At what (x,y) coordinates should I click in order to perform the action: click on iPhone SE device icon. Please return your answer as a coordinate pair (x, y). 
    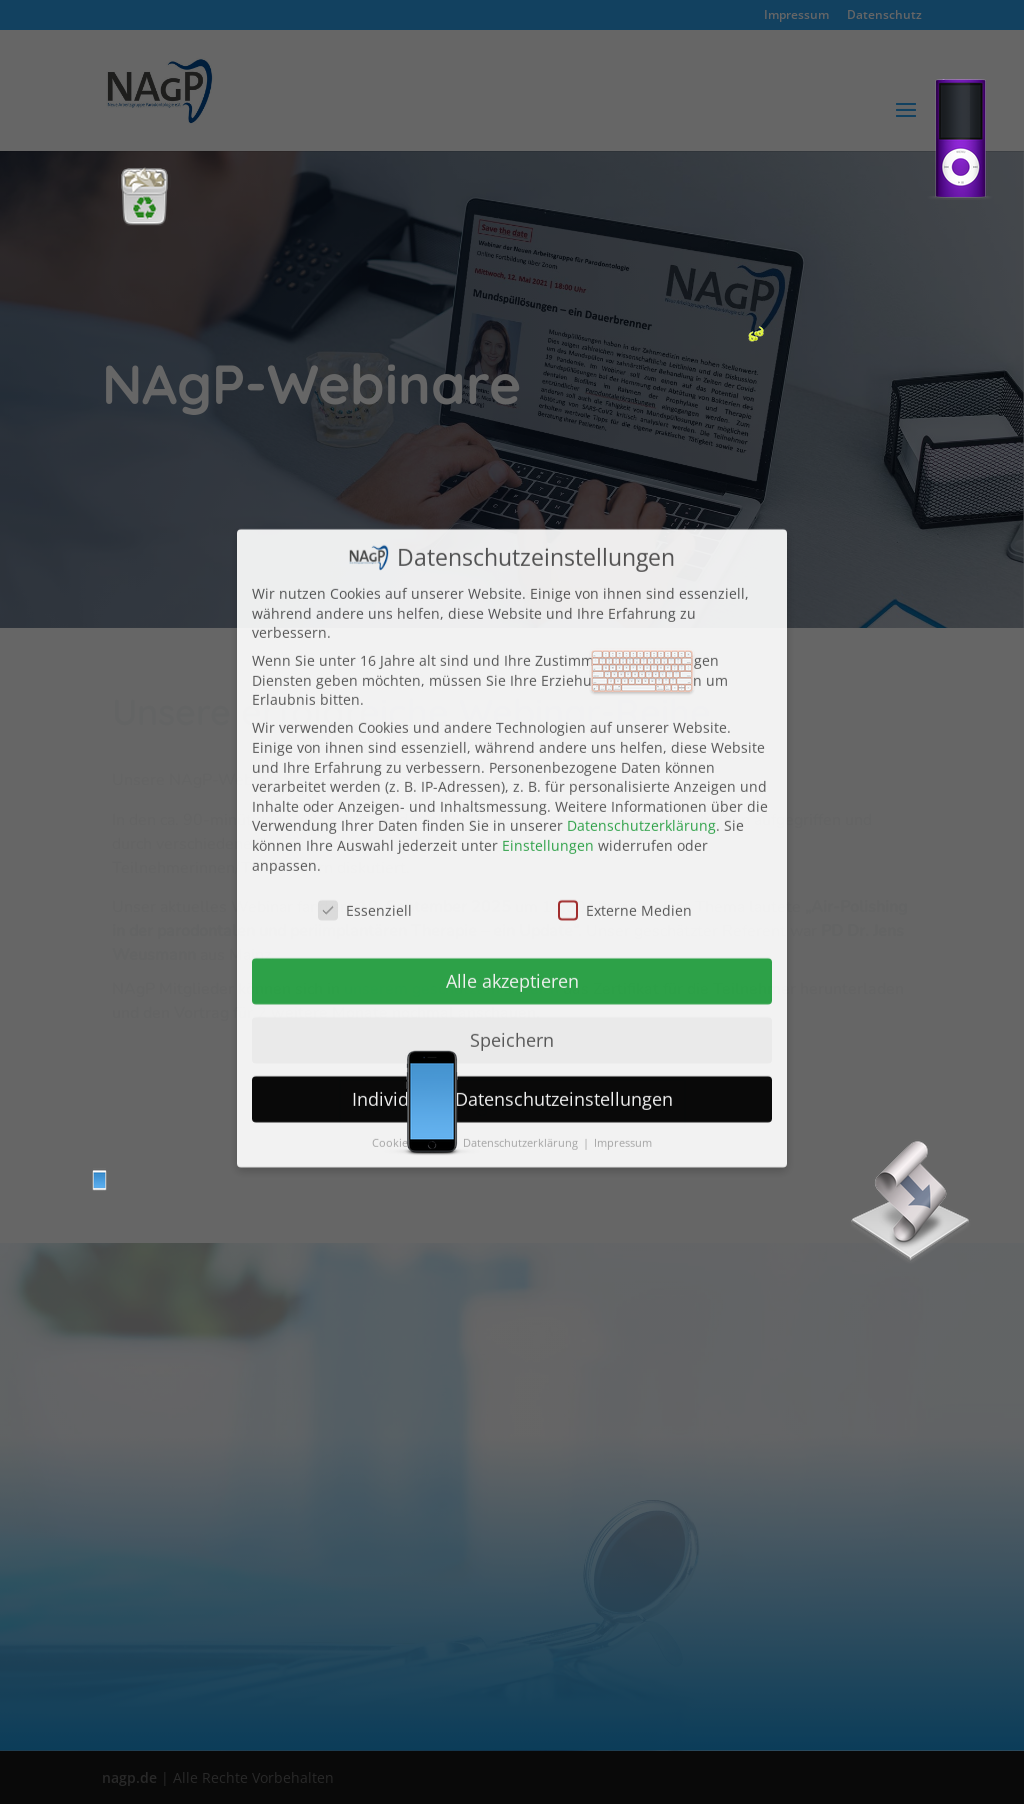
    Looking at the image, I should click on (432, 1103).